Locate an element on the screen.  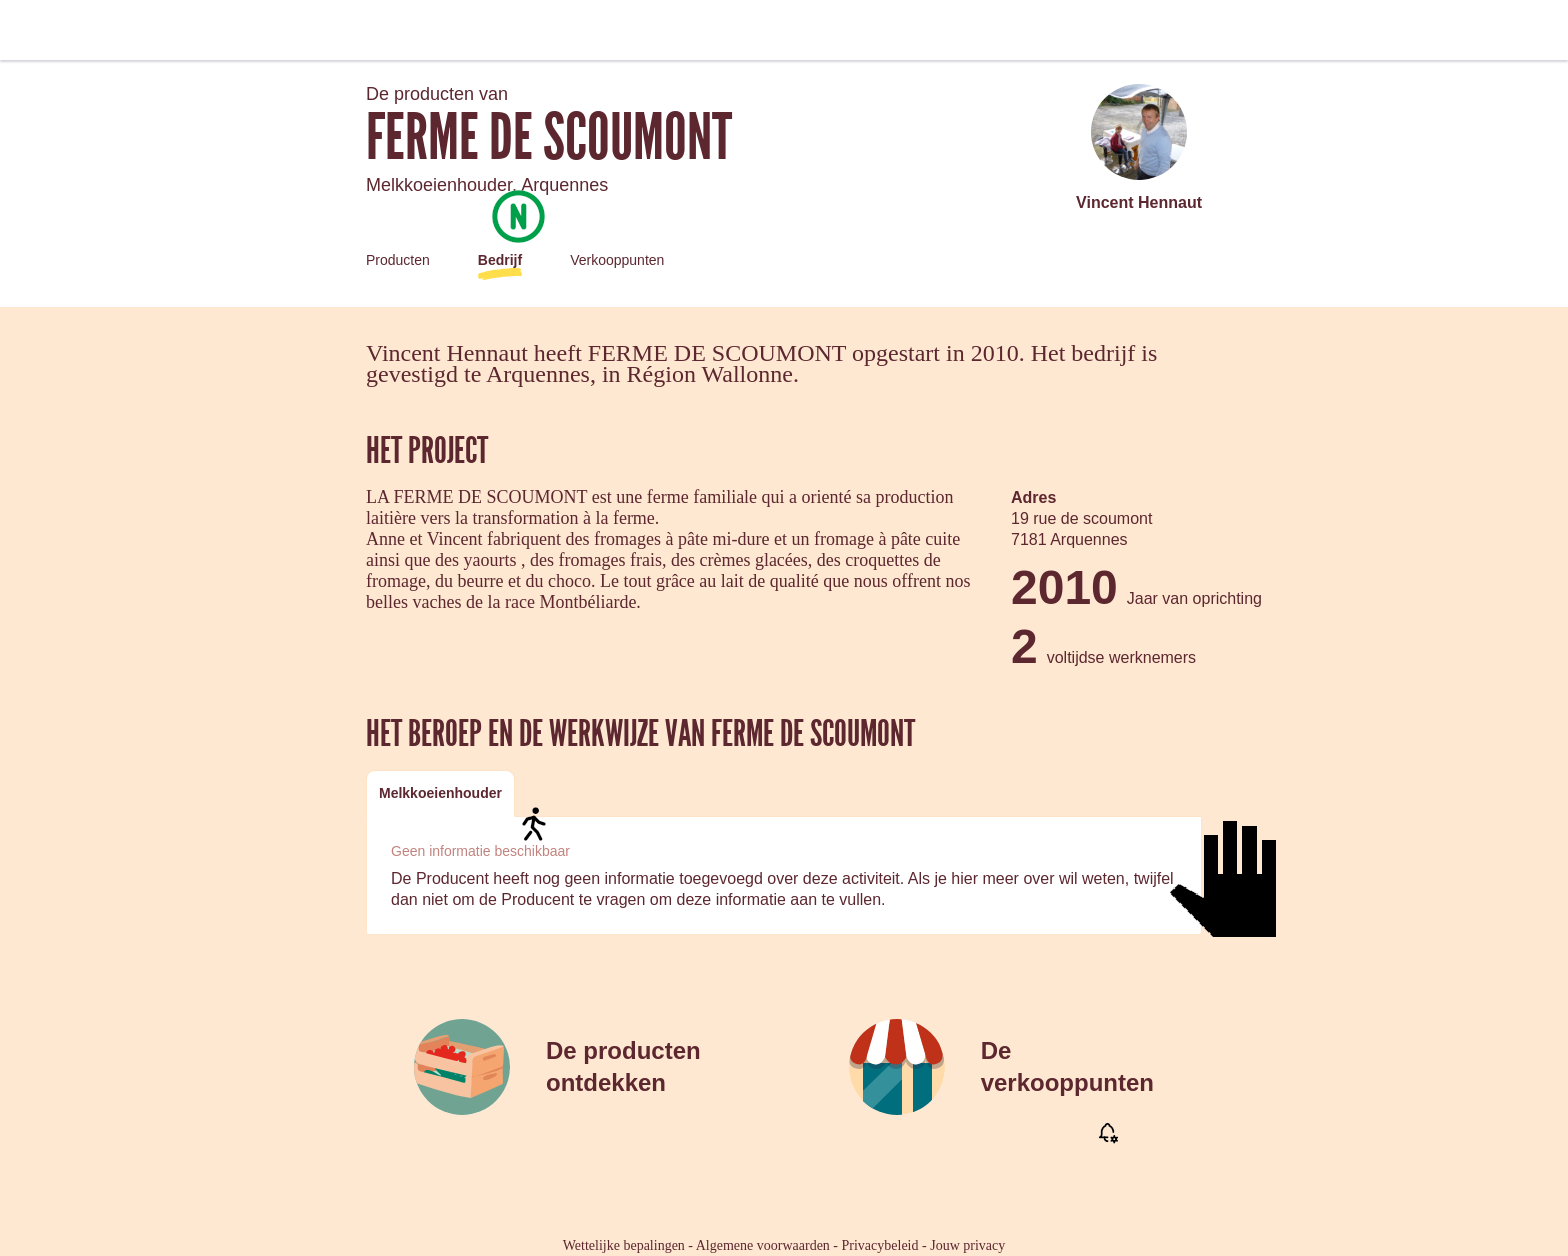
access notification settings is located at coordinates (1107, 1132).